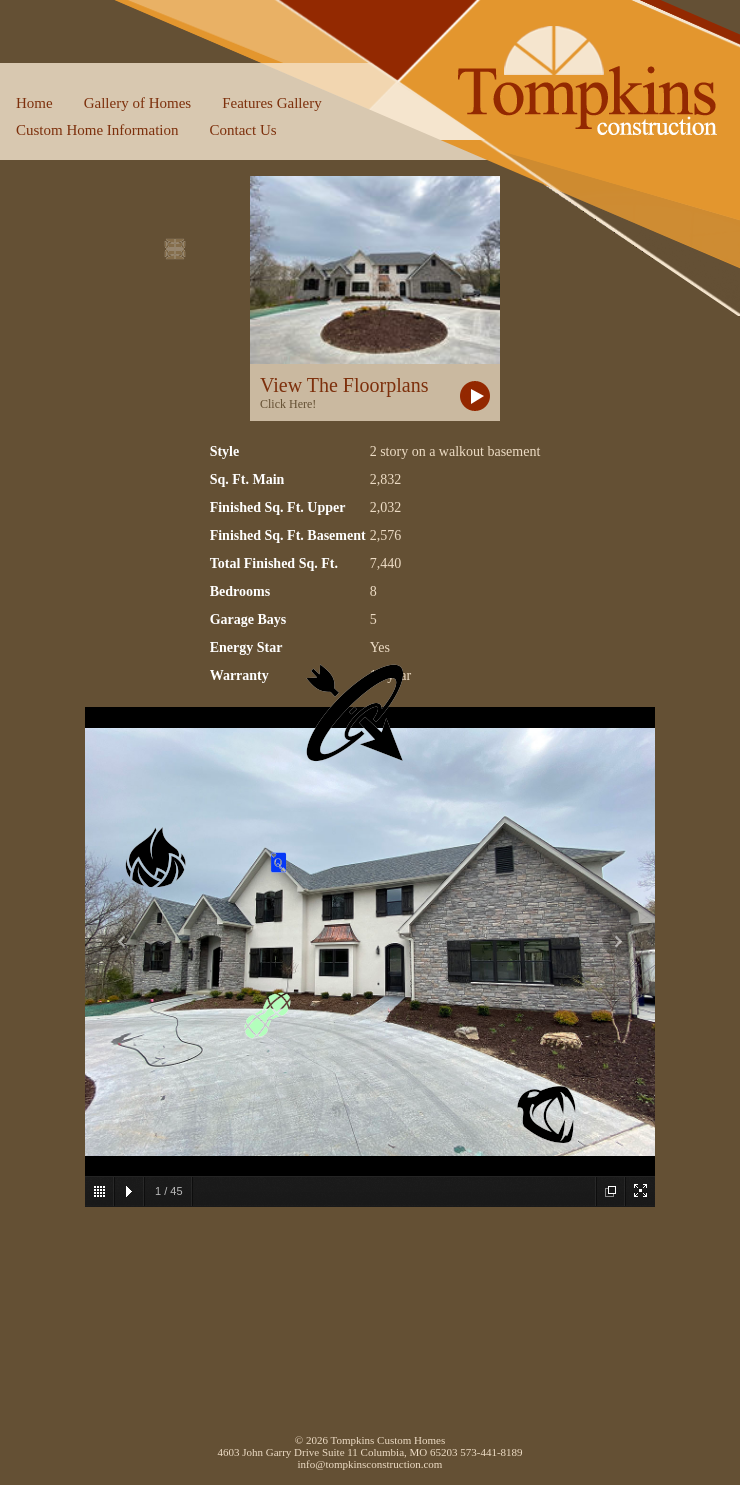 This screenshot has height=1485, width=740. I want to click on queen of hearts playing card, so click(278, 862).